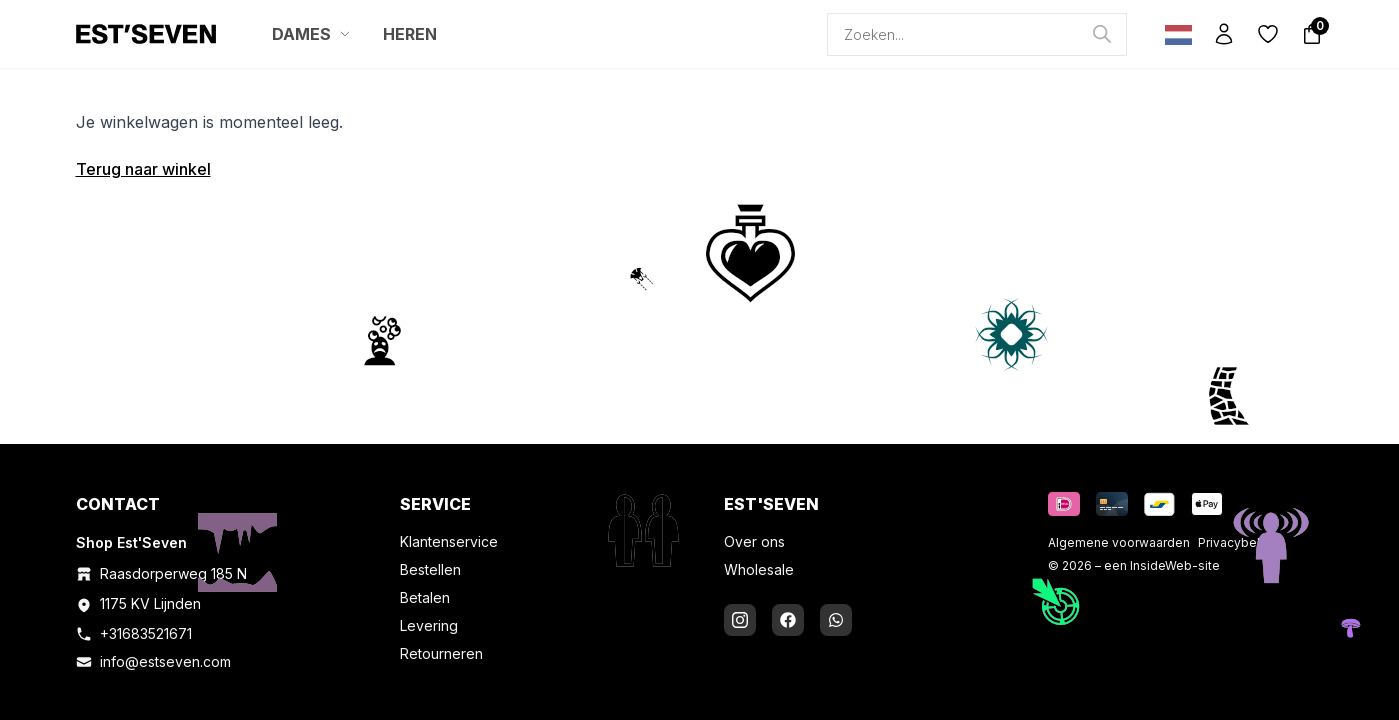  What do you see at coordinates (1229, 396) in the screenshot?
I see `select or place a stone pathway in a building game` at bounding box center [1229, 396].